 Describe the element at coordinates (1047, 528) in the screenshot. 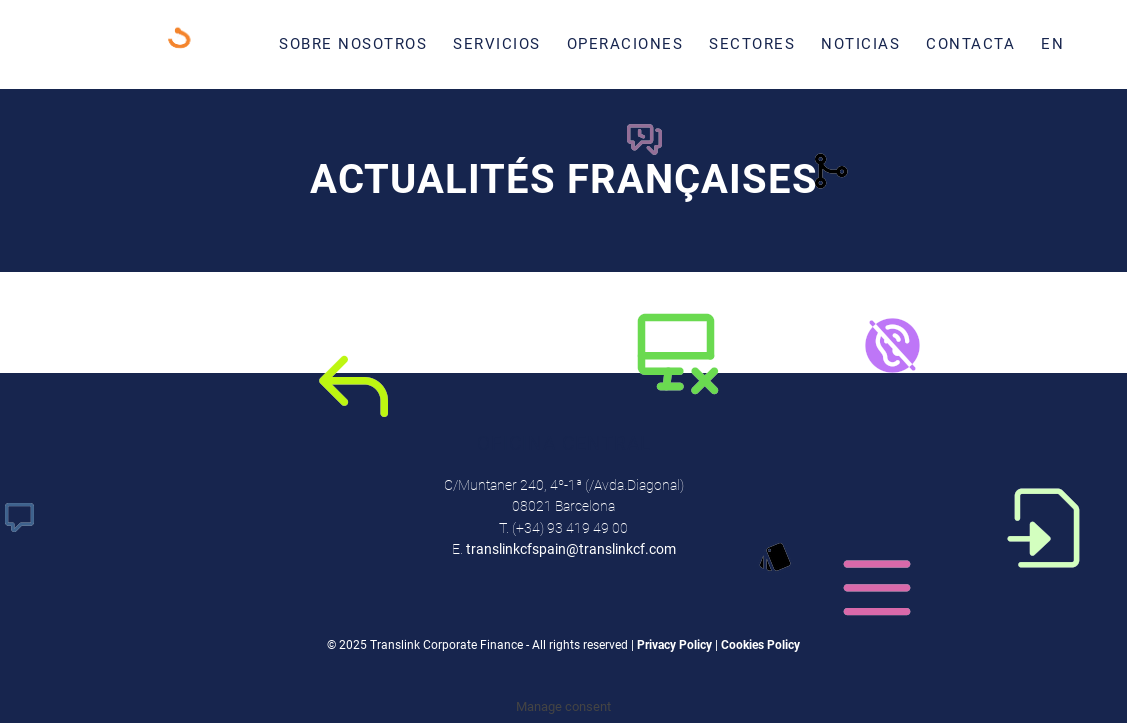

I see `indicates a file has been moved to another location` at that location.